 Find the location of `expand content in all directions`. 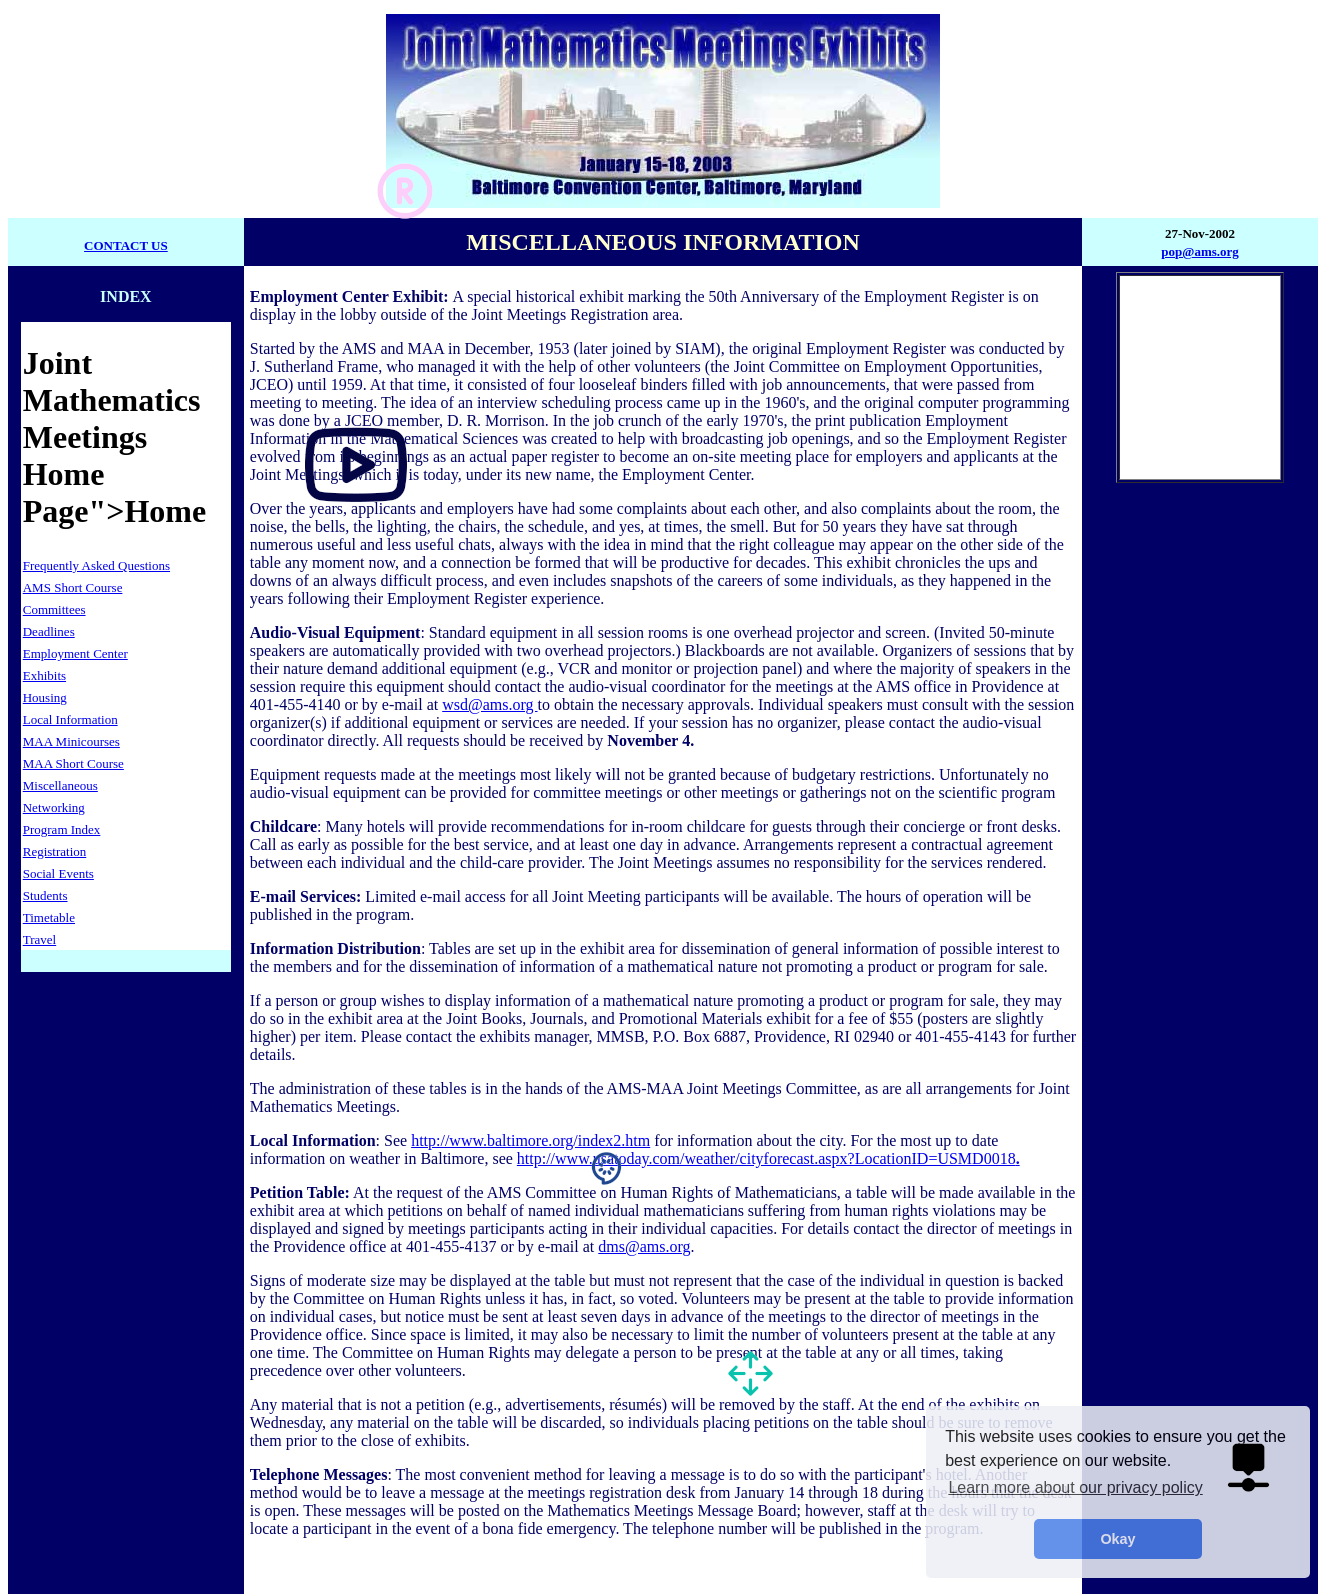

expand content in all directions is located at coordinates (750, 1373).